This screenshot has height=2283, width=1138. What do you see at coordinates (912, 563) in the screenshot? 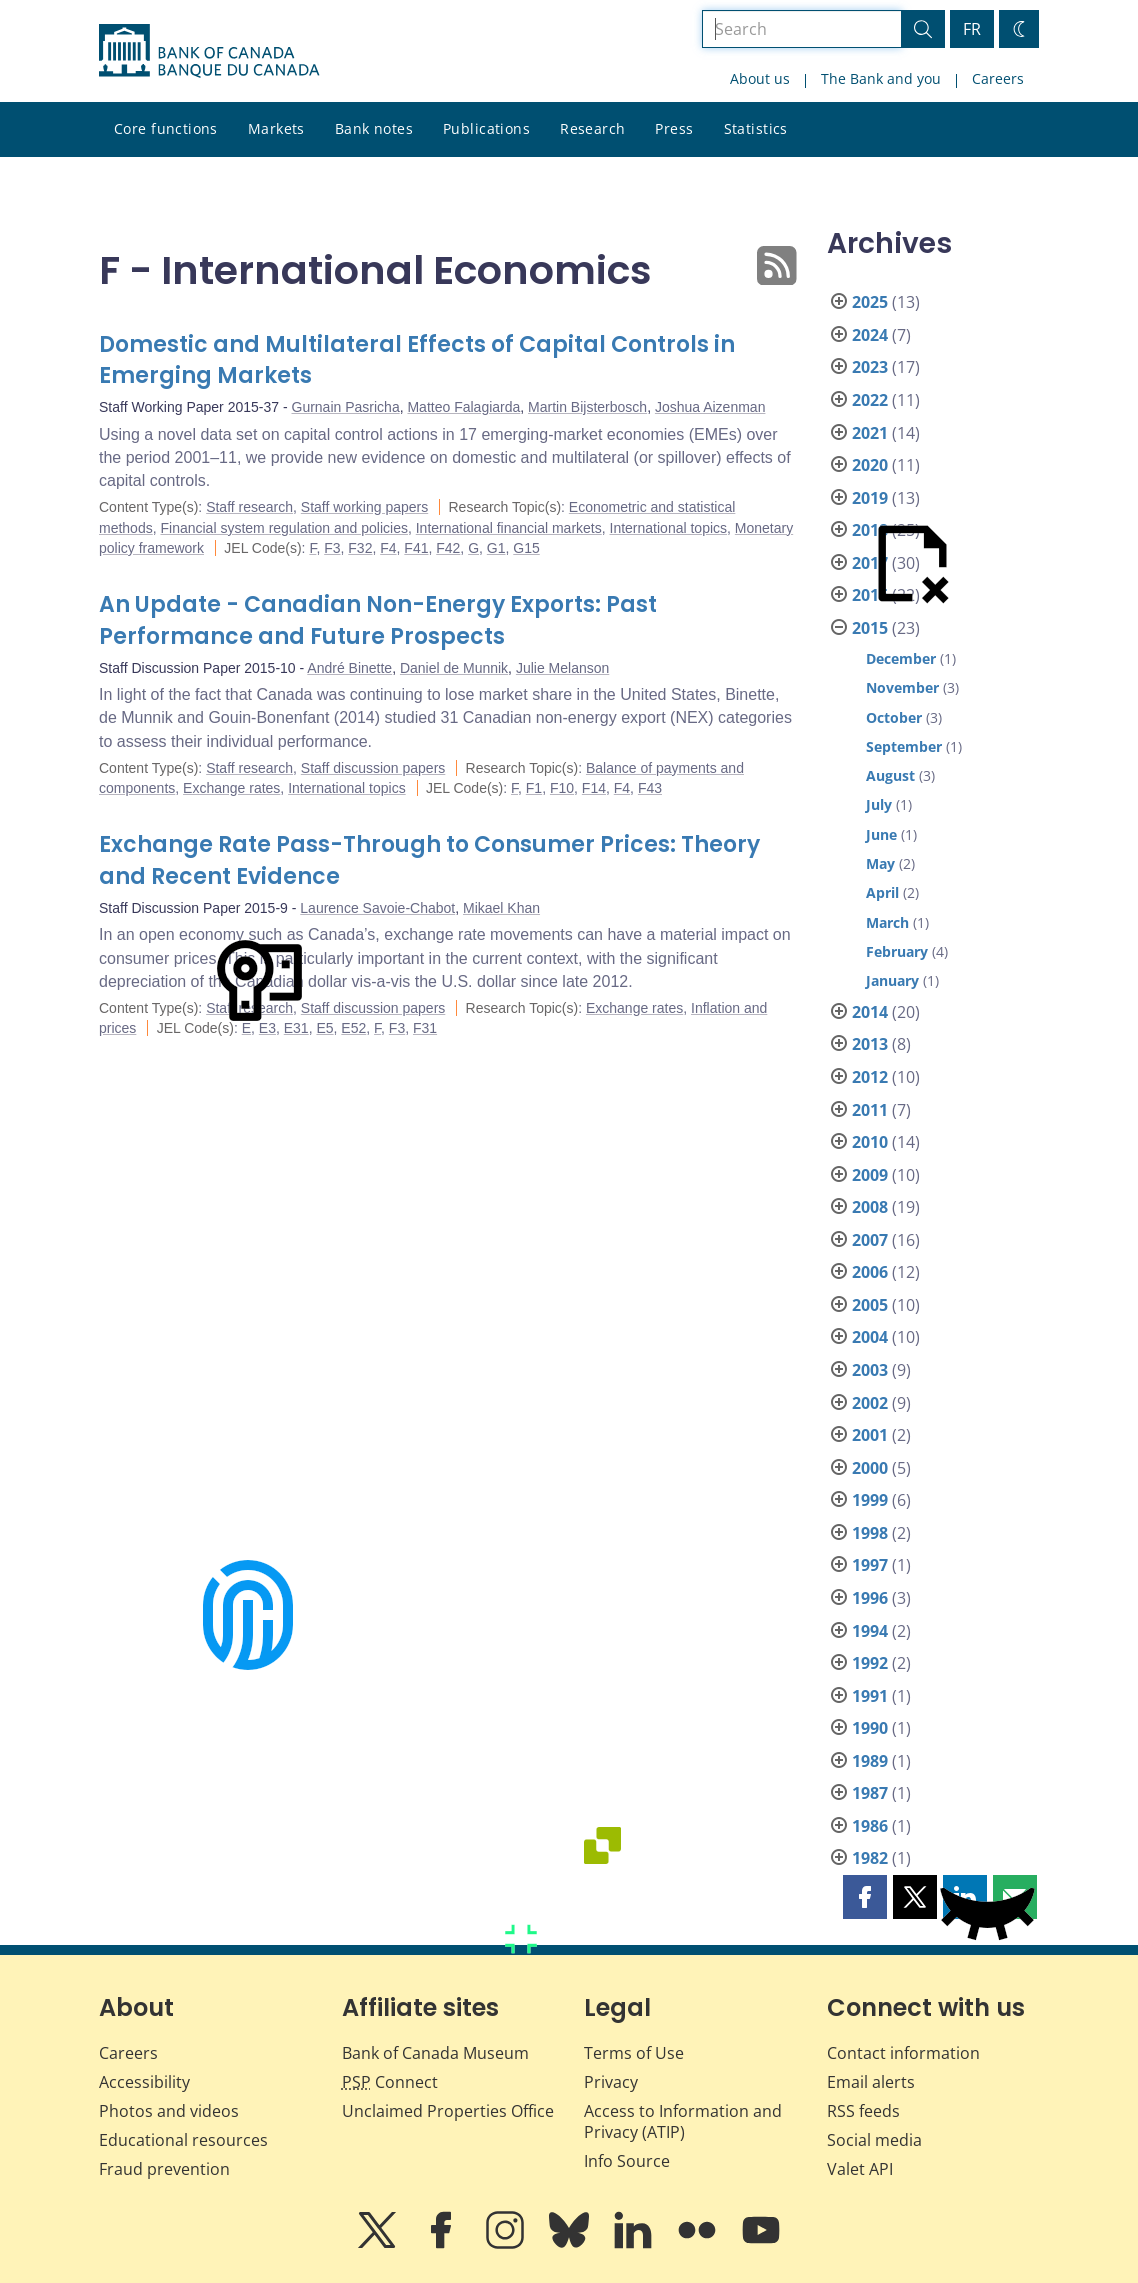
I see `close the current document` at bounding box center [912, 563].